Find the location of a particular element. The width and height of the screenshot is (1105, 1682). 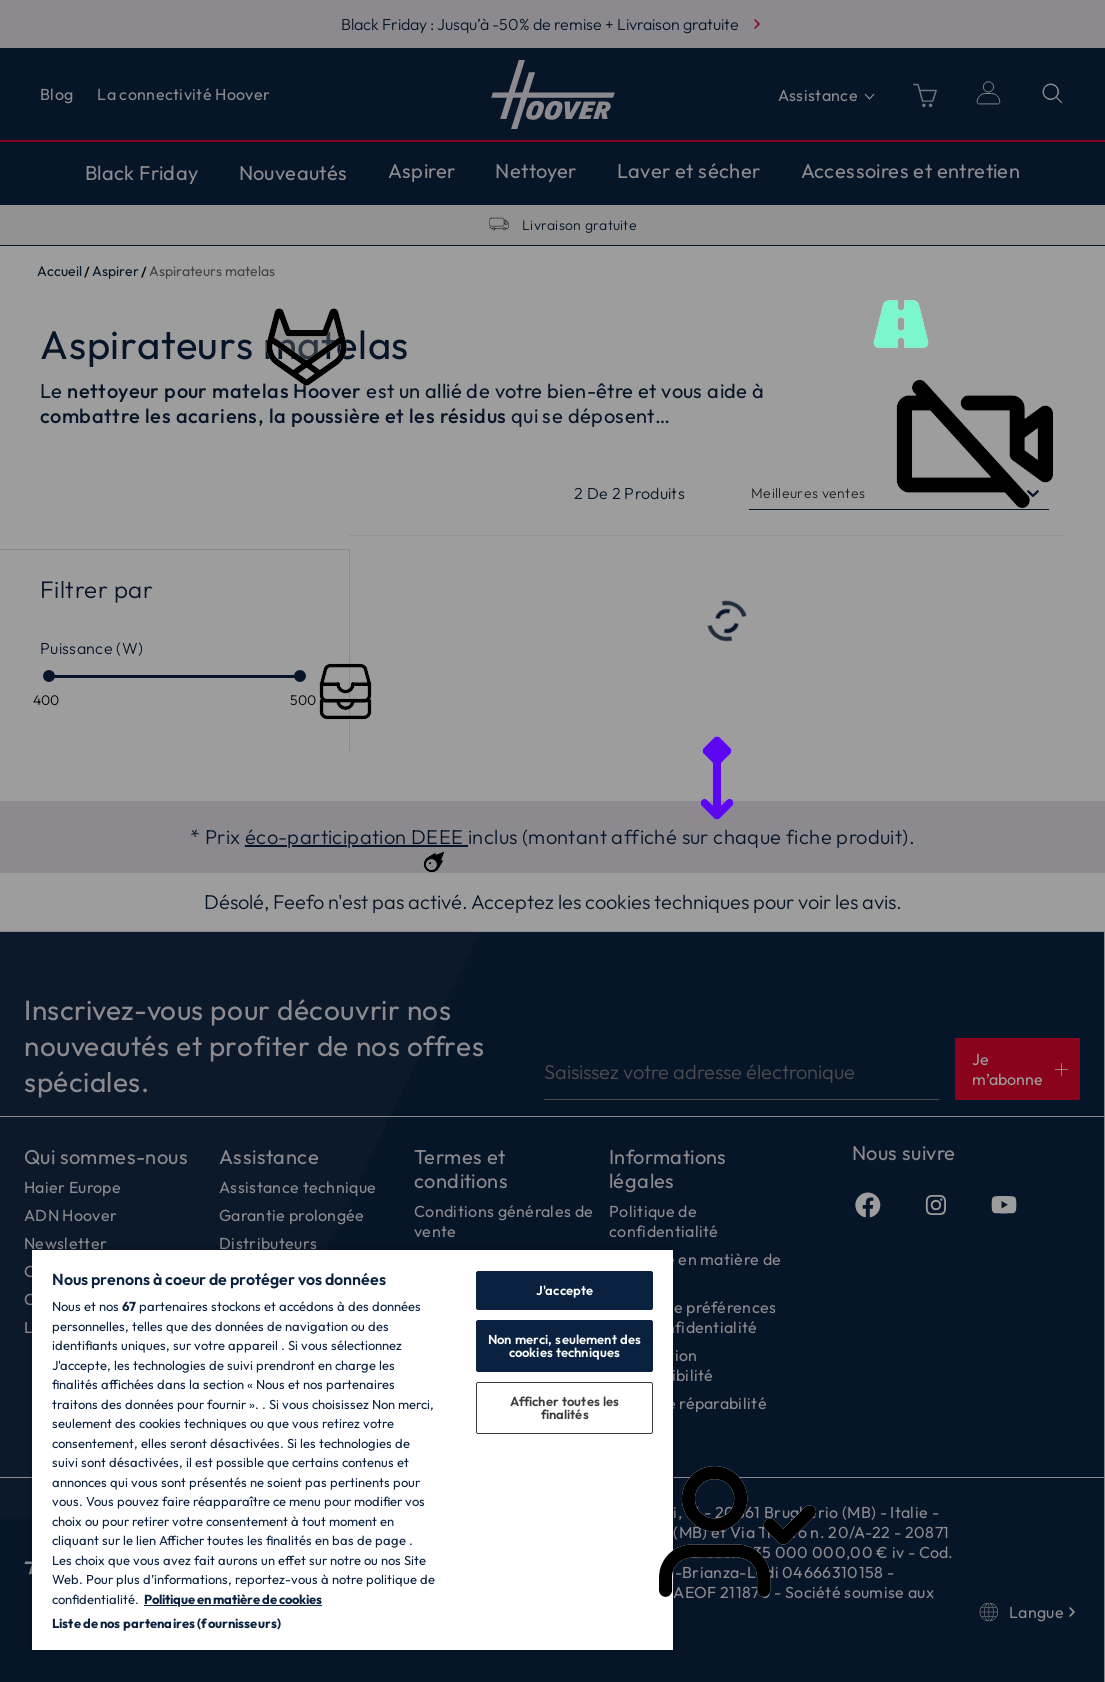

move item down in a list or queue is located at coordinates (717, 778).